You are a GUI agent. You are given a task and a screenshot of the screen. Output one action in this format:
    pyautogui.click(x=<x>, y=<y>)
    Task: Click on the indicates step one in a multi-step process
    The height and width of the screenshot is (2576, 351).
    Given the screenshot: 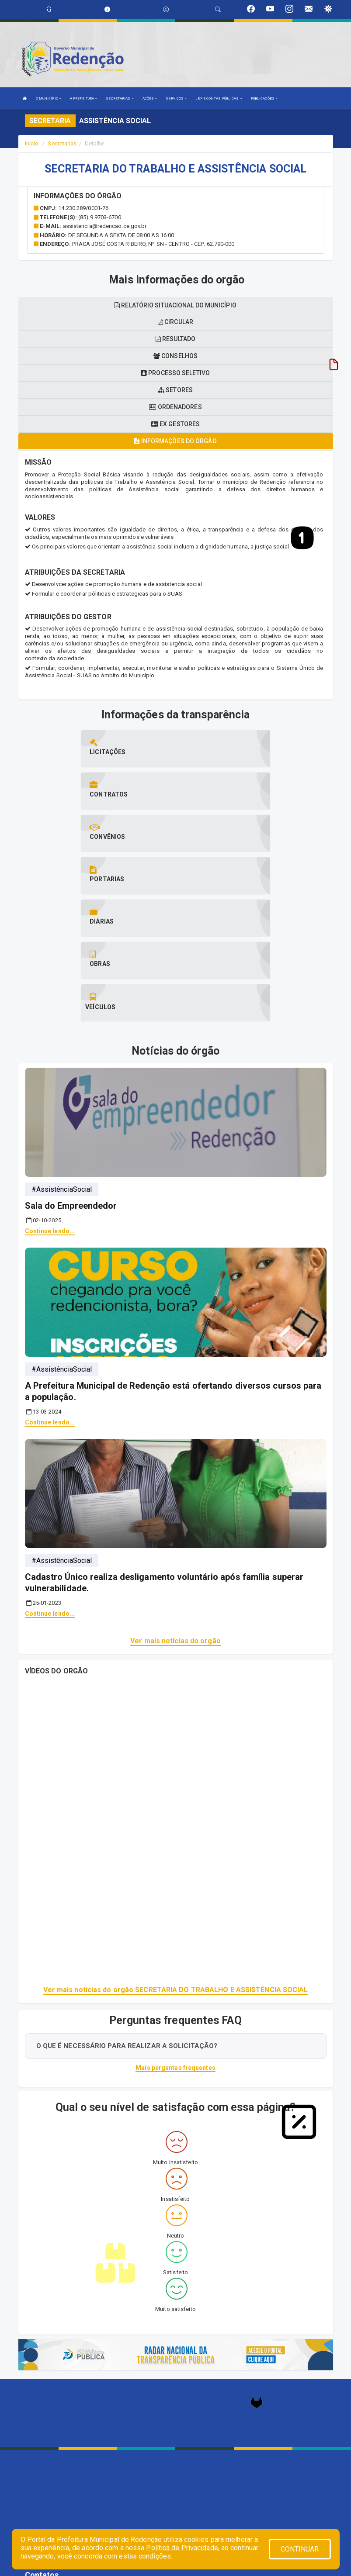 What is the action you would take?
    pyautogui.click(x=302, y=538)
    